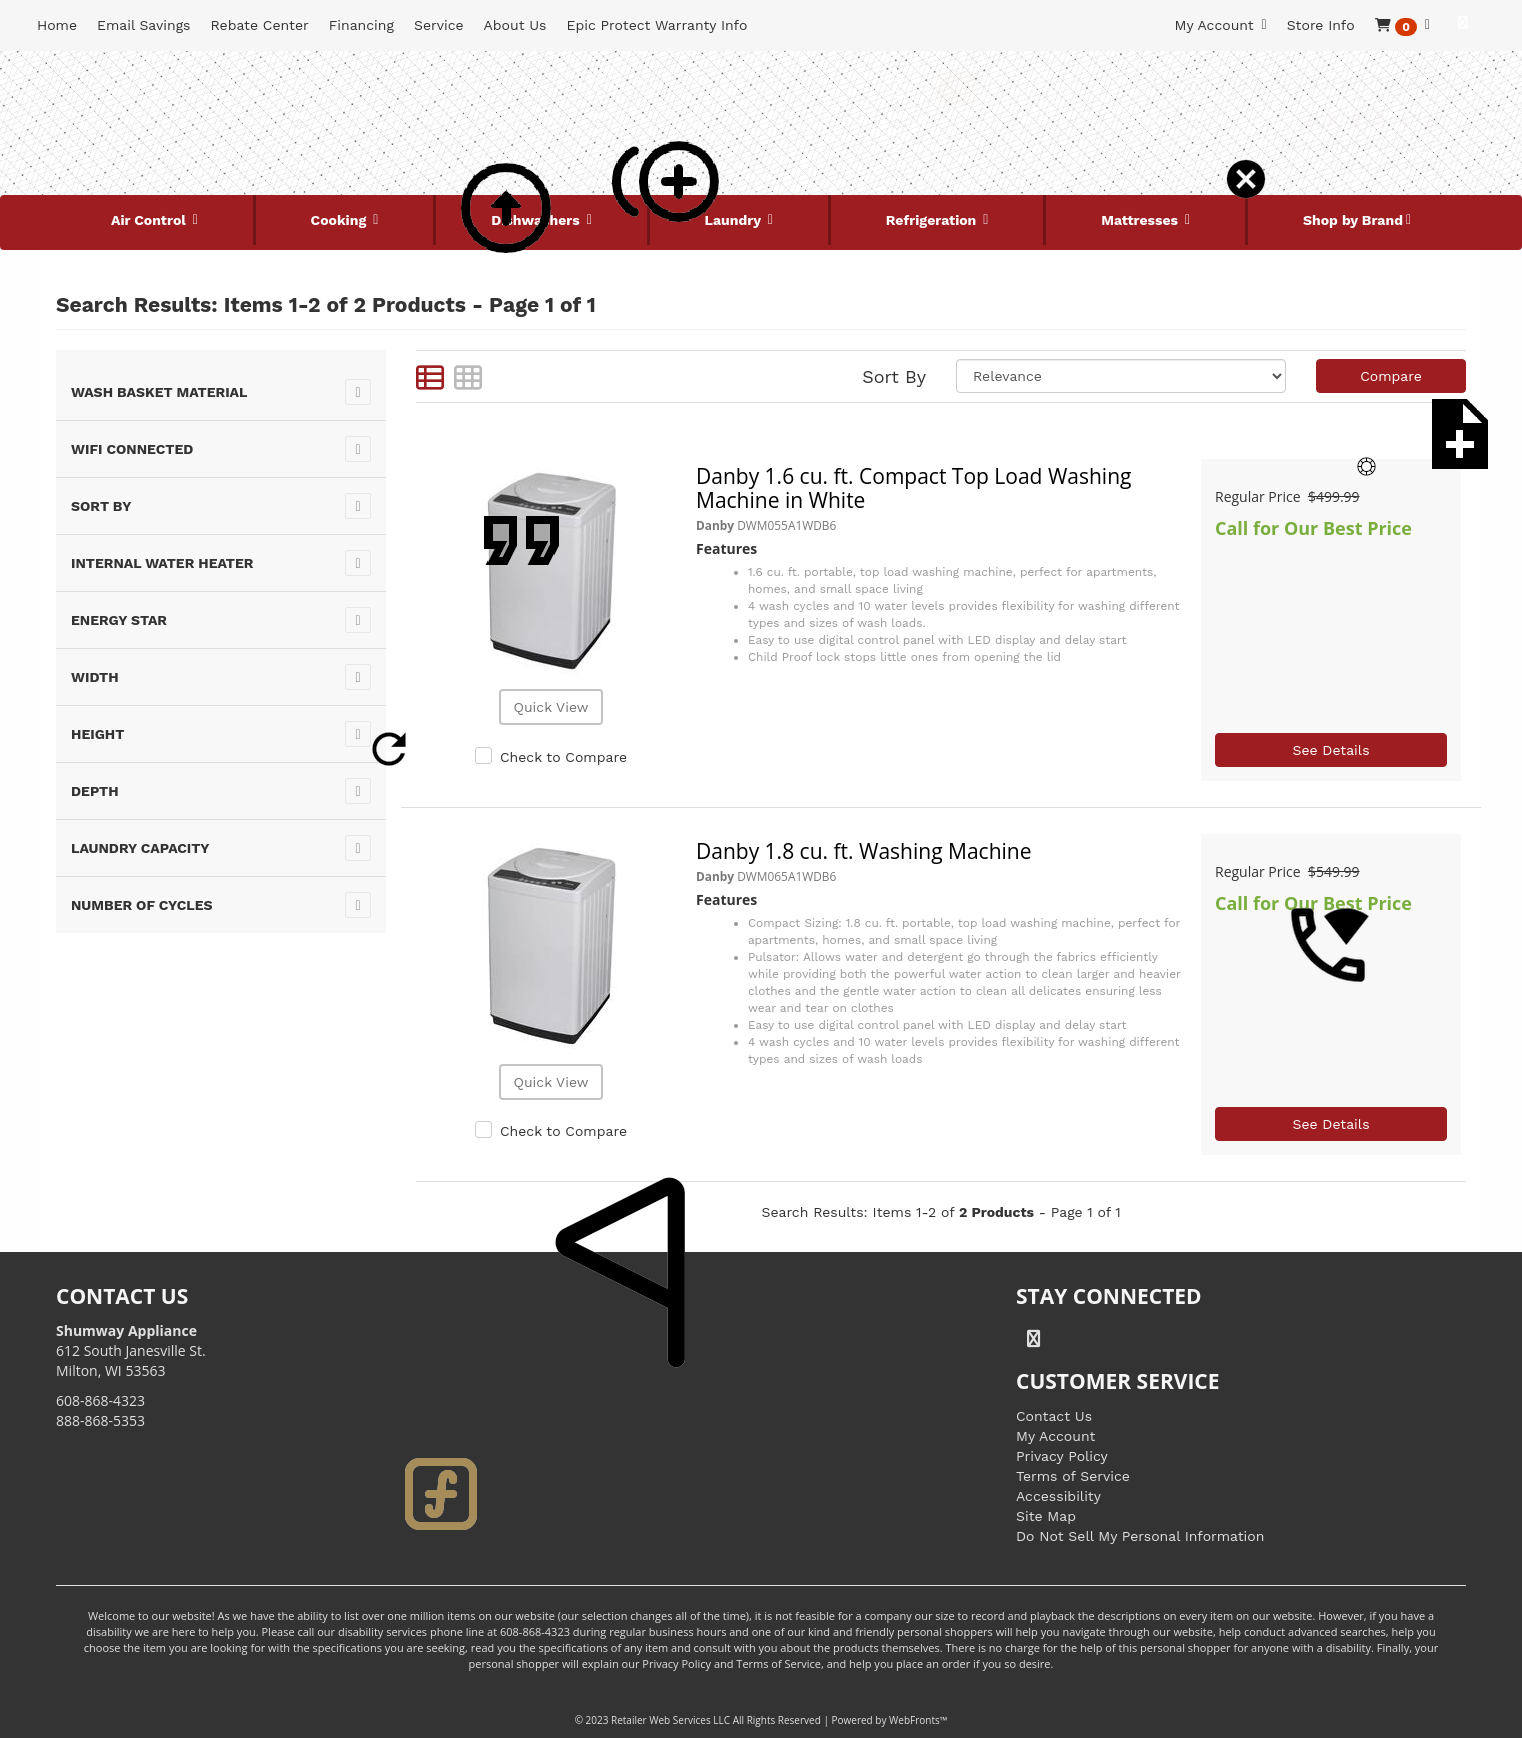 This screenshot has width=1522, height=1738. What do you see at coordinates (1366, 466) in the screenshot?
I see `access casino or gambling games` at bounding box center [1366, 466].